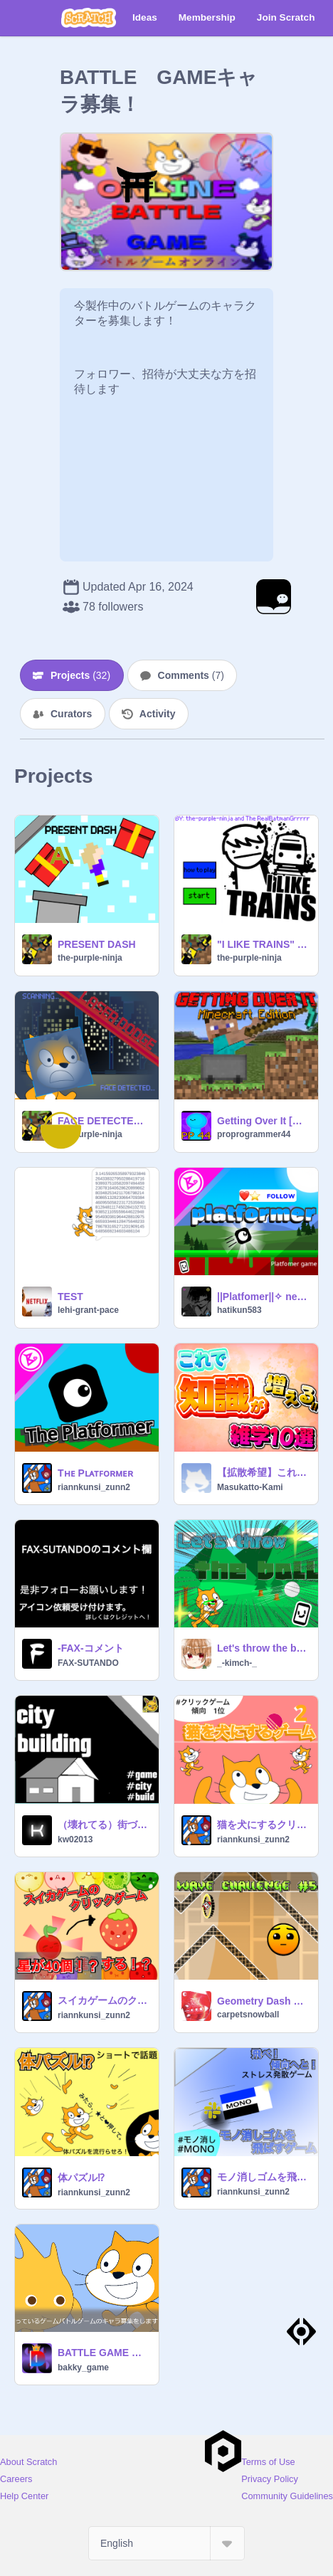 This screenshot has height=2576, width=333. I want to click on anthropic company logo, so click(62, 855).